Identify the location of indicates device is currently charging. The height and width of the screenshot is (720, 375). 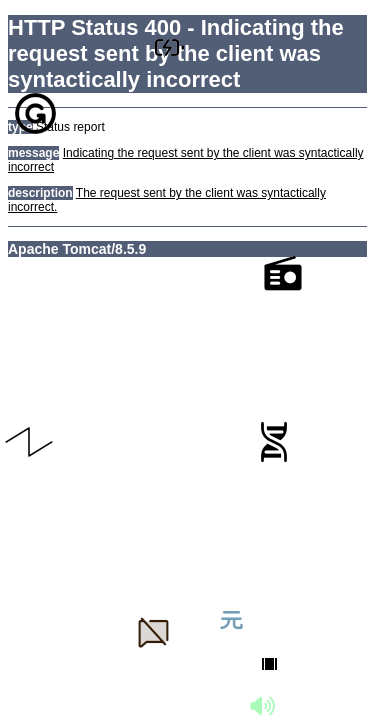
(169, 47).